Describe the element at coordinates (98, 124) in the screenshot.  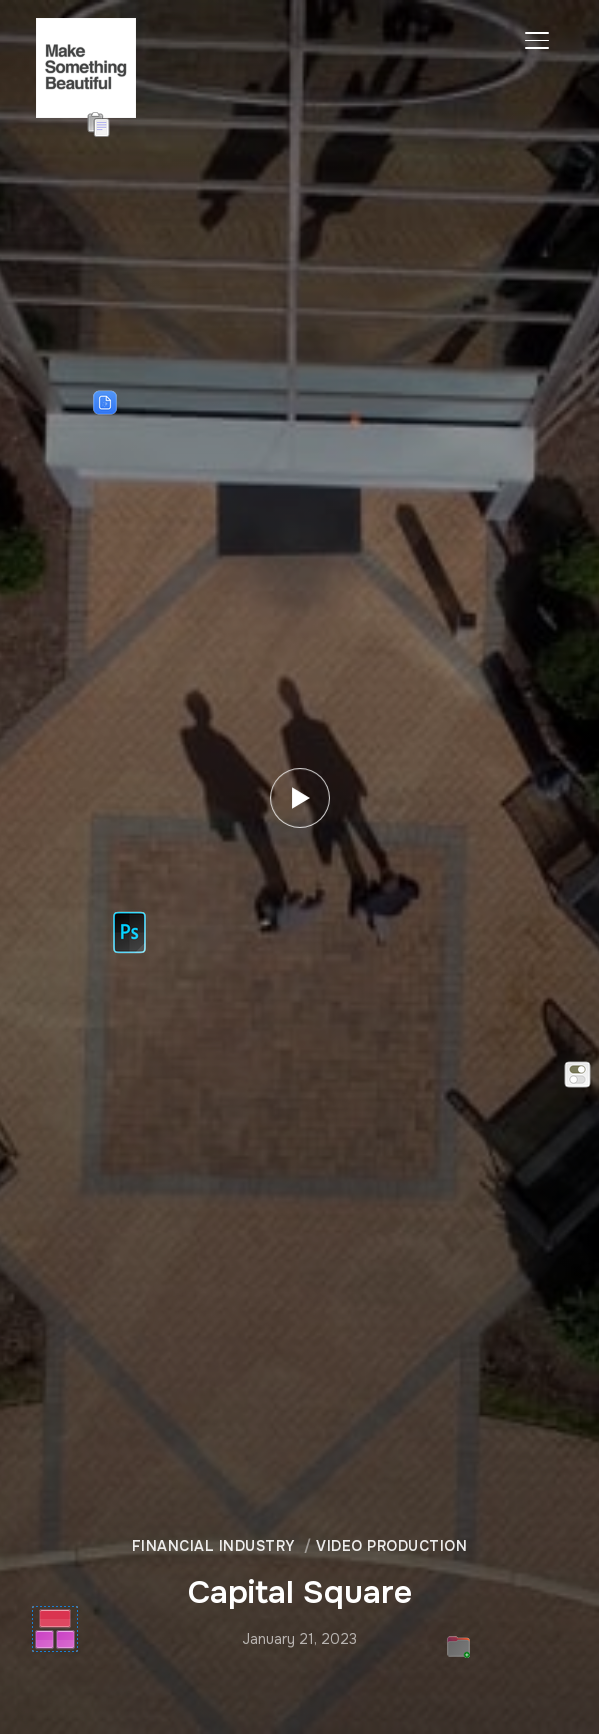
I see `paste content from clipboard` at that location.